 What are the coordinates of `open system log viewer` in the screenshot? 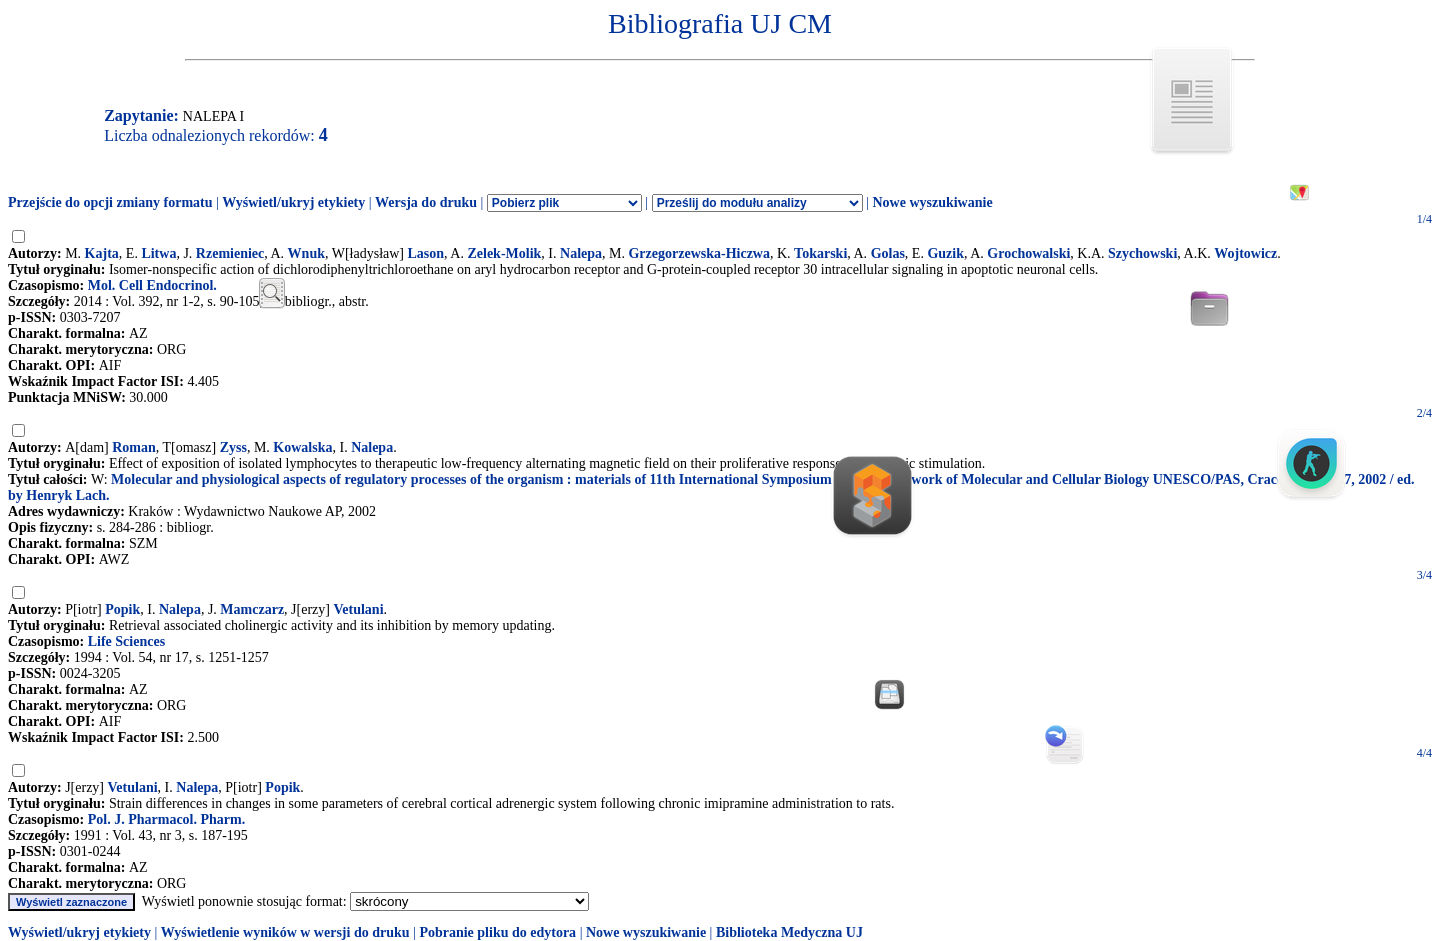 It's located at (272, 293).